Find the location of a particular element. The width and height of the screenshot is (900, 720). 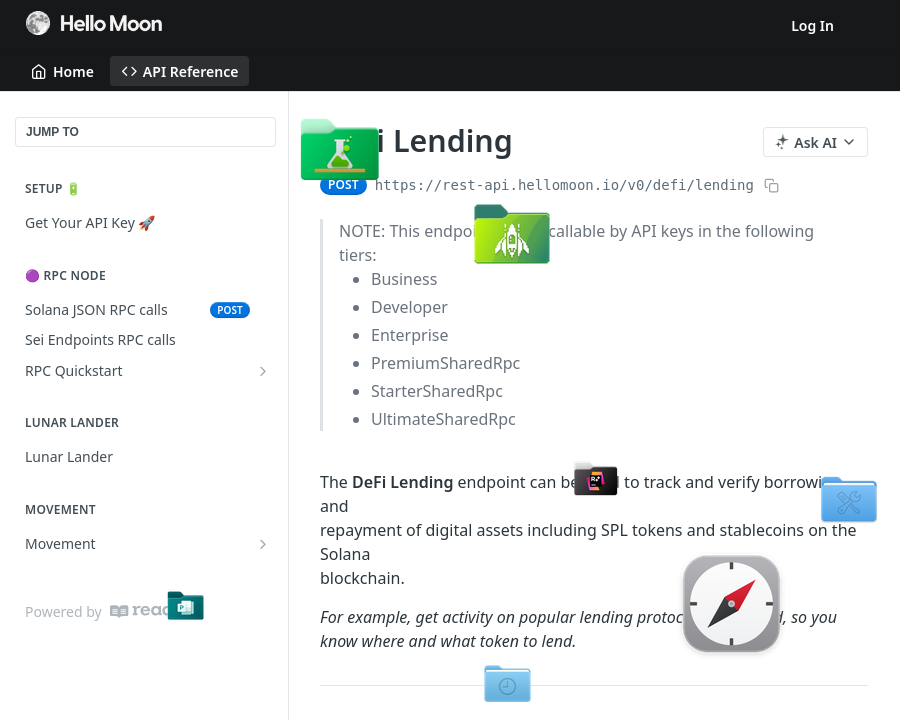

open the utilities folder is located at coordinates (849, 499).